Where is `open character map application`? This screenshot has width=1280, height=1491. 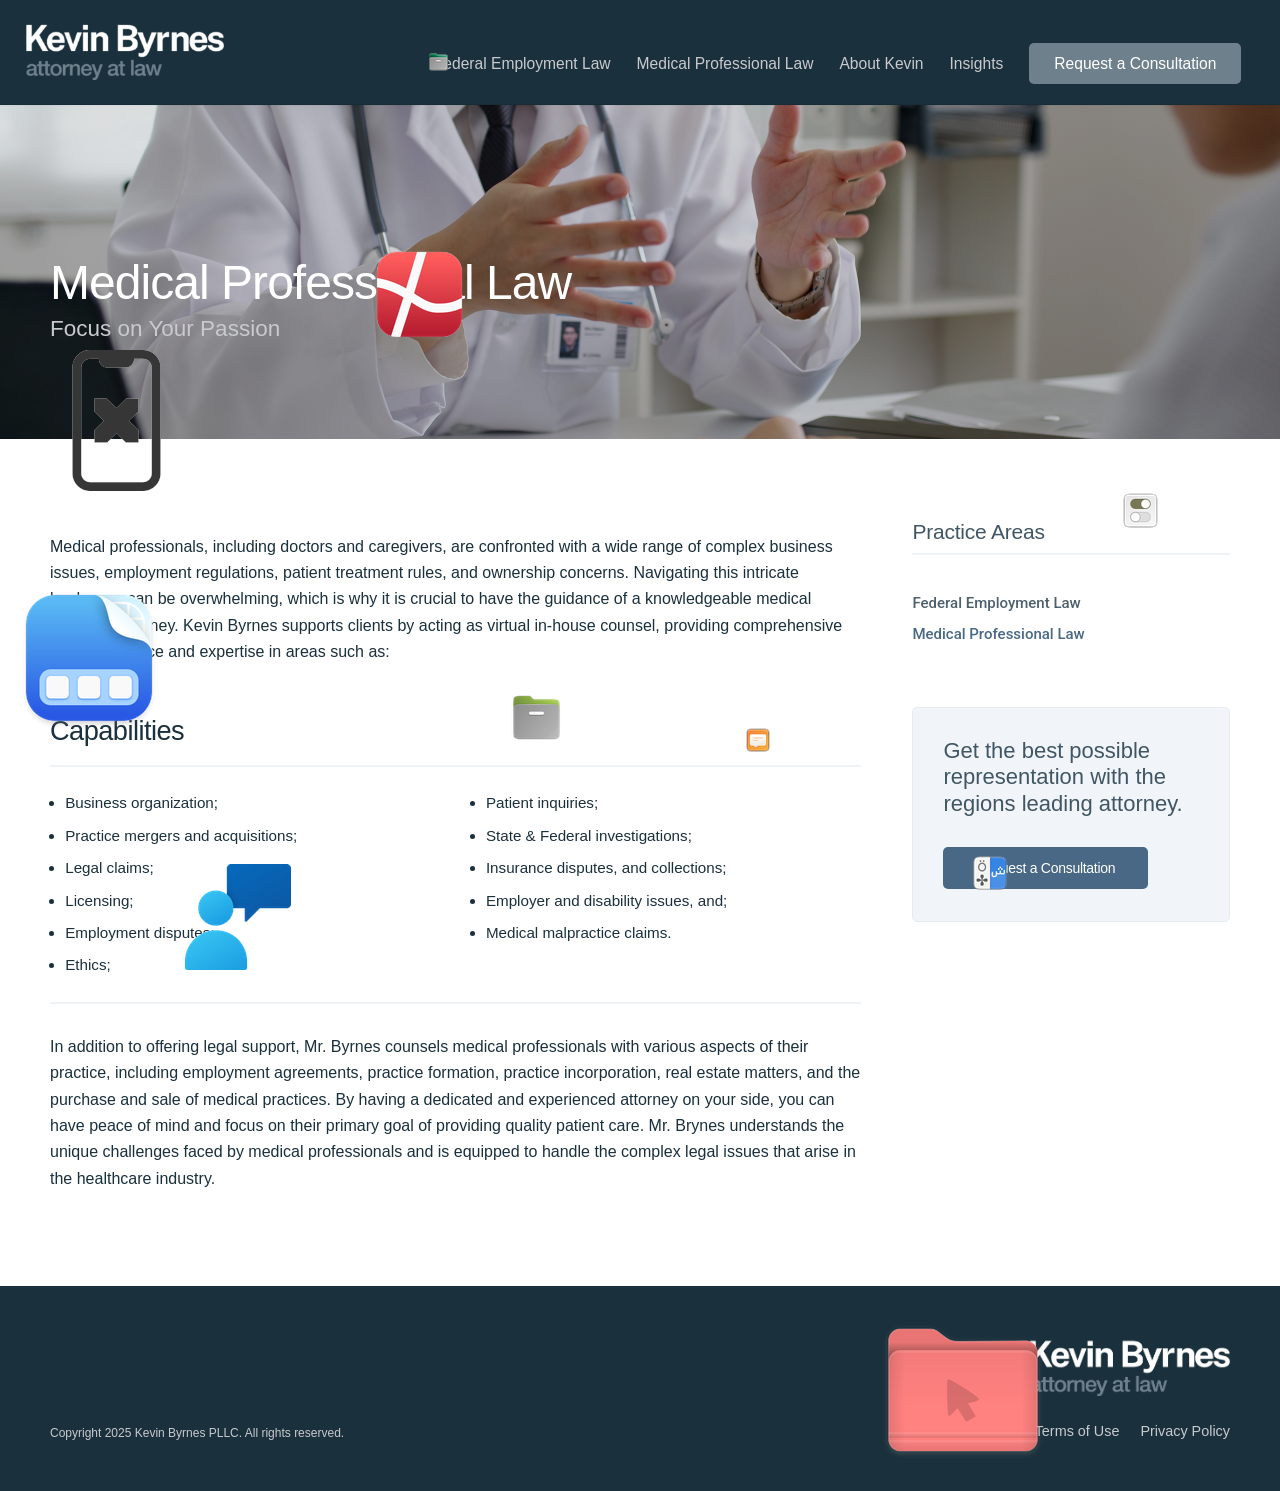
open character map application is located at coordinates (990, 873).